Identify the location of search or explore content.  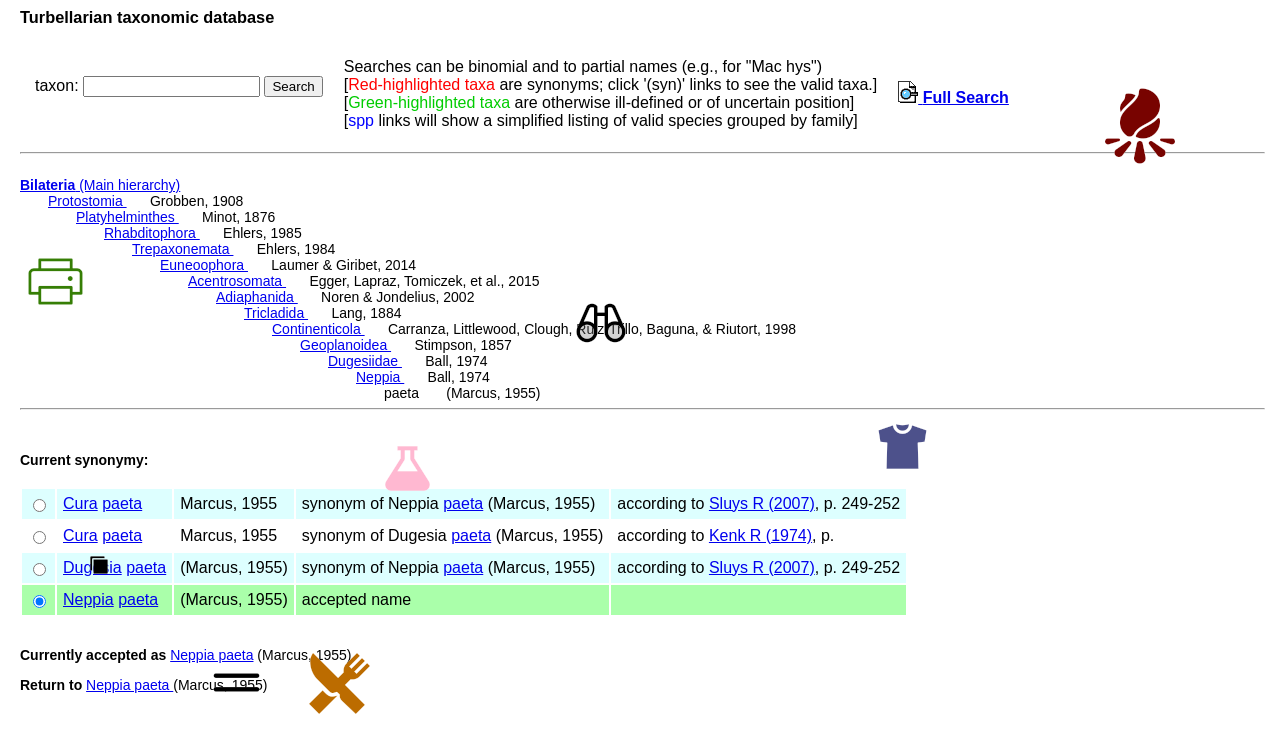
(601, 323).